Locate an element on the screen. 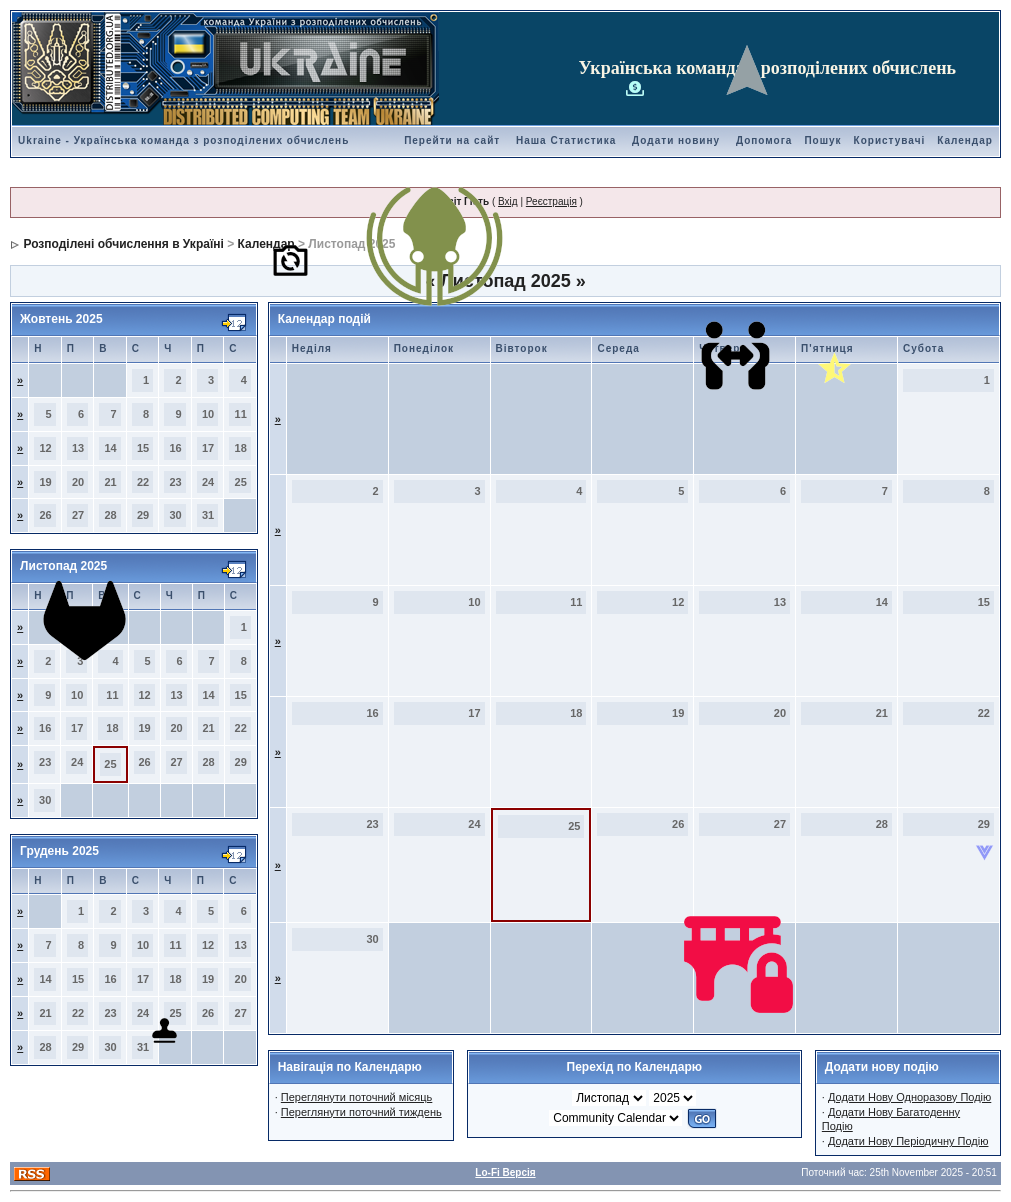  open GitKraken git client is located at coordinates (434, 246).